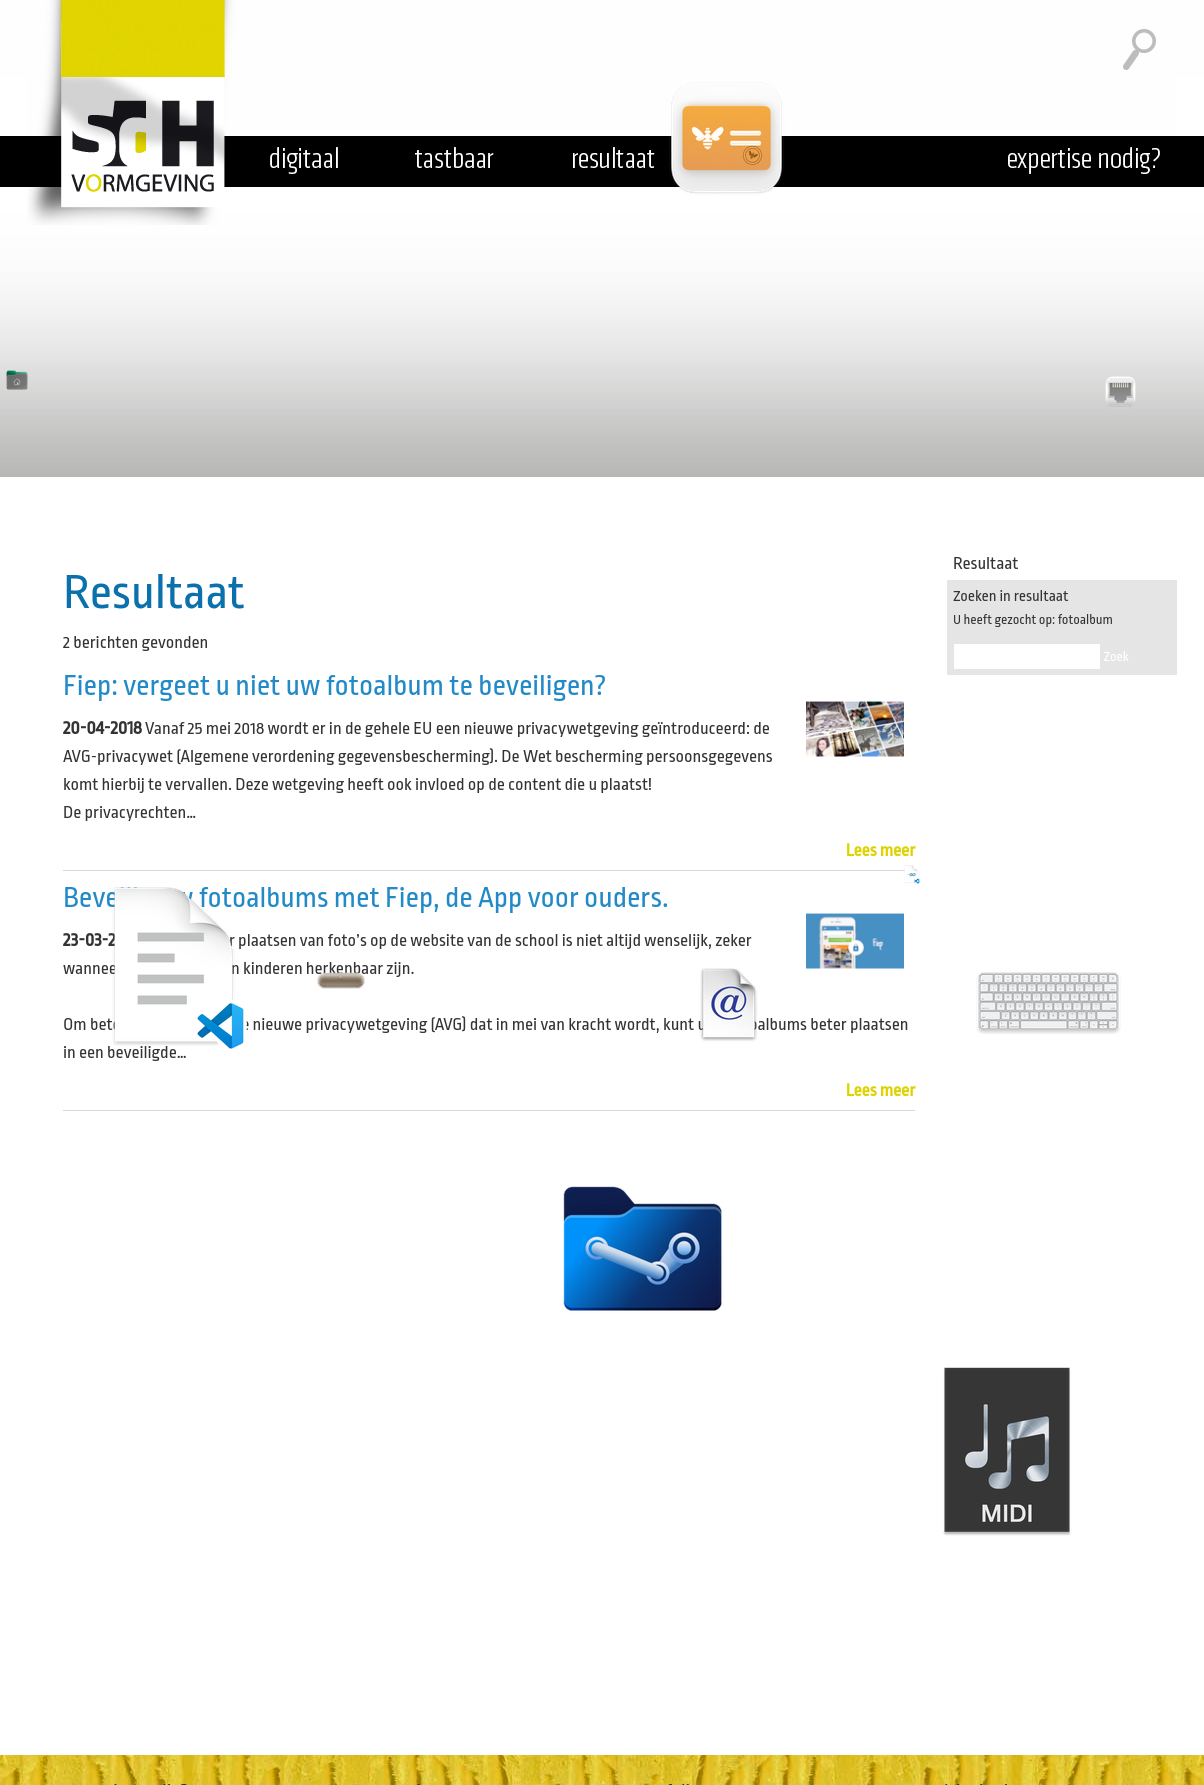 This screenshot has height=1785, width=1204. Describe the element at coordinates (1007, 1454) in the screenshot. I see `a standard MIDI file in GarageBand` at that location.